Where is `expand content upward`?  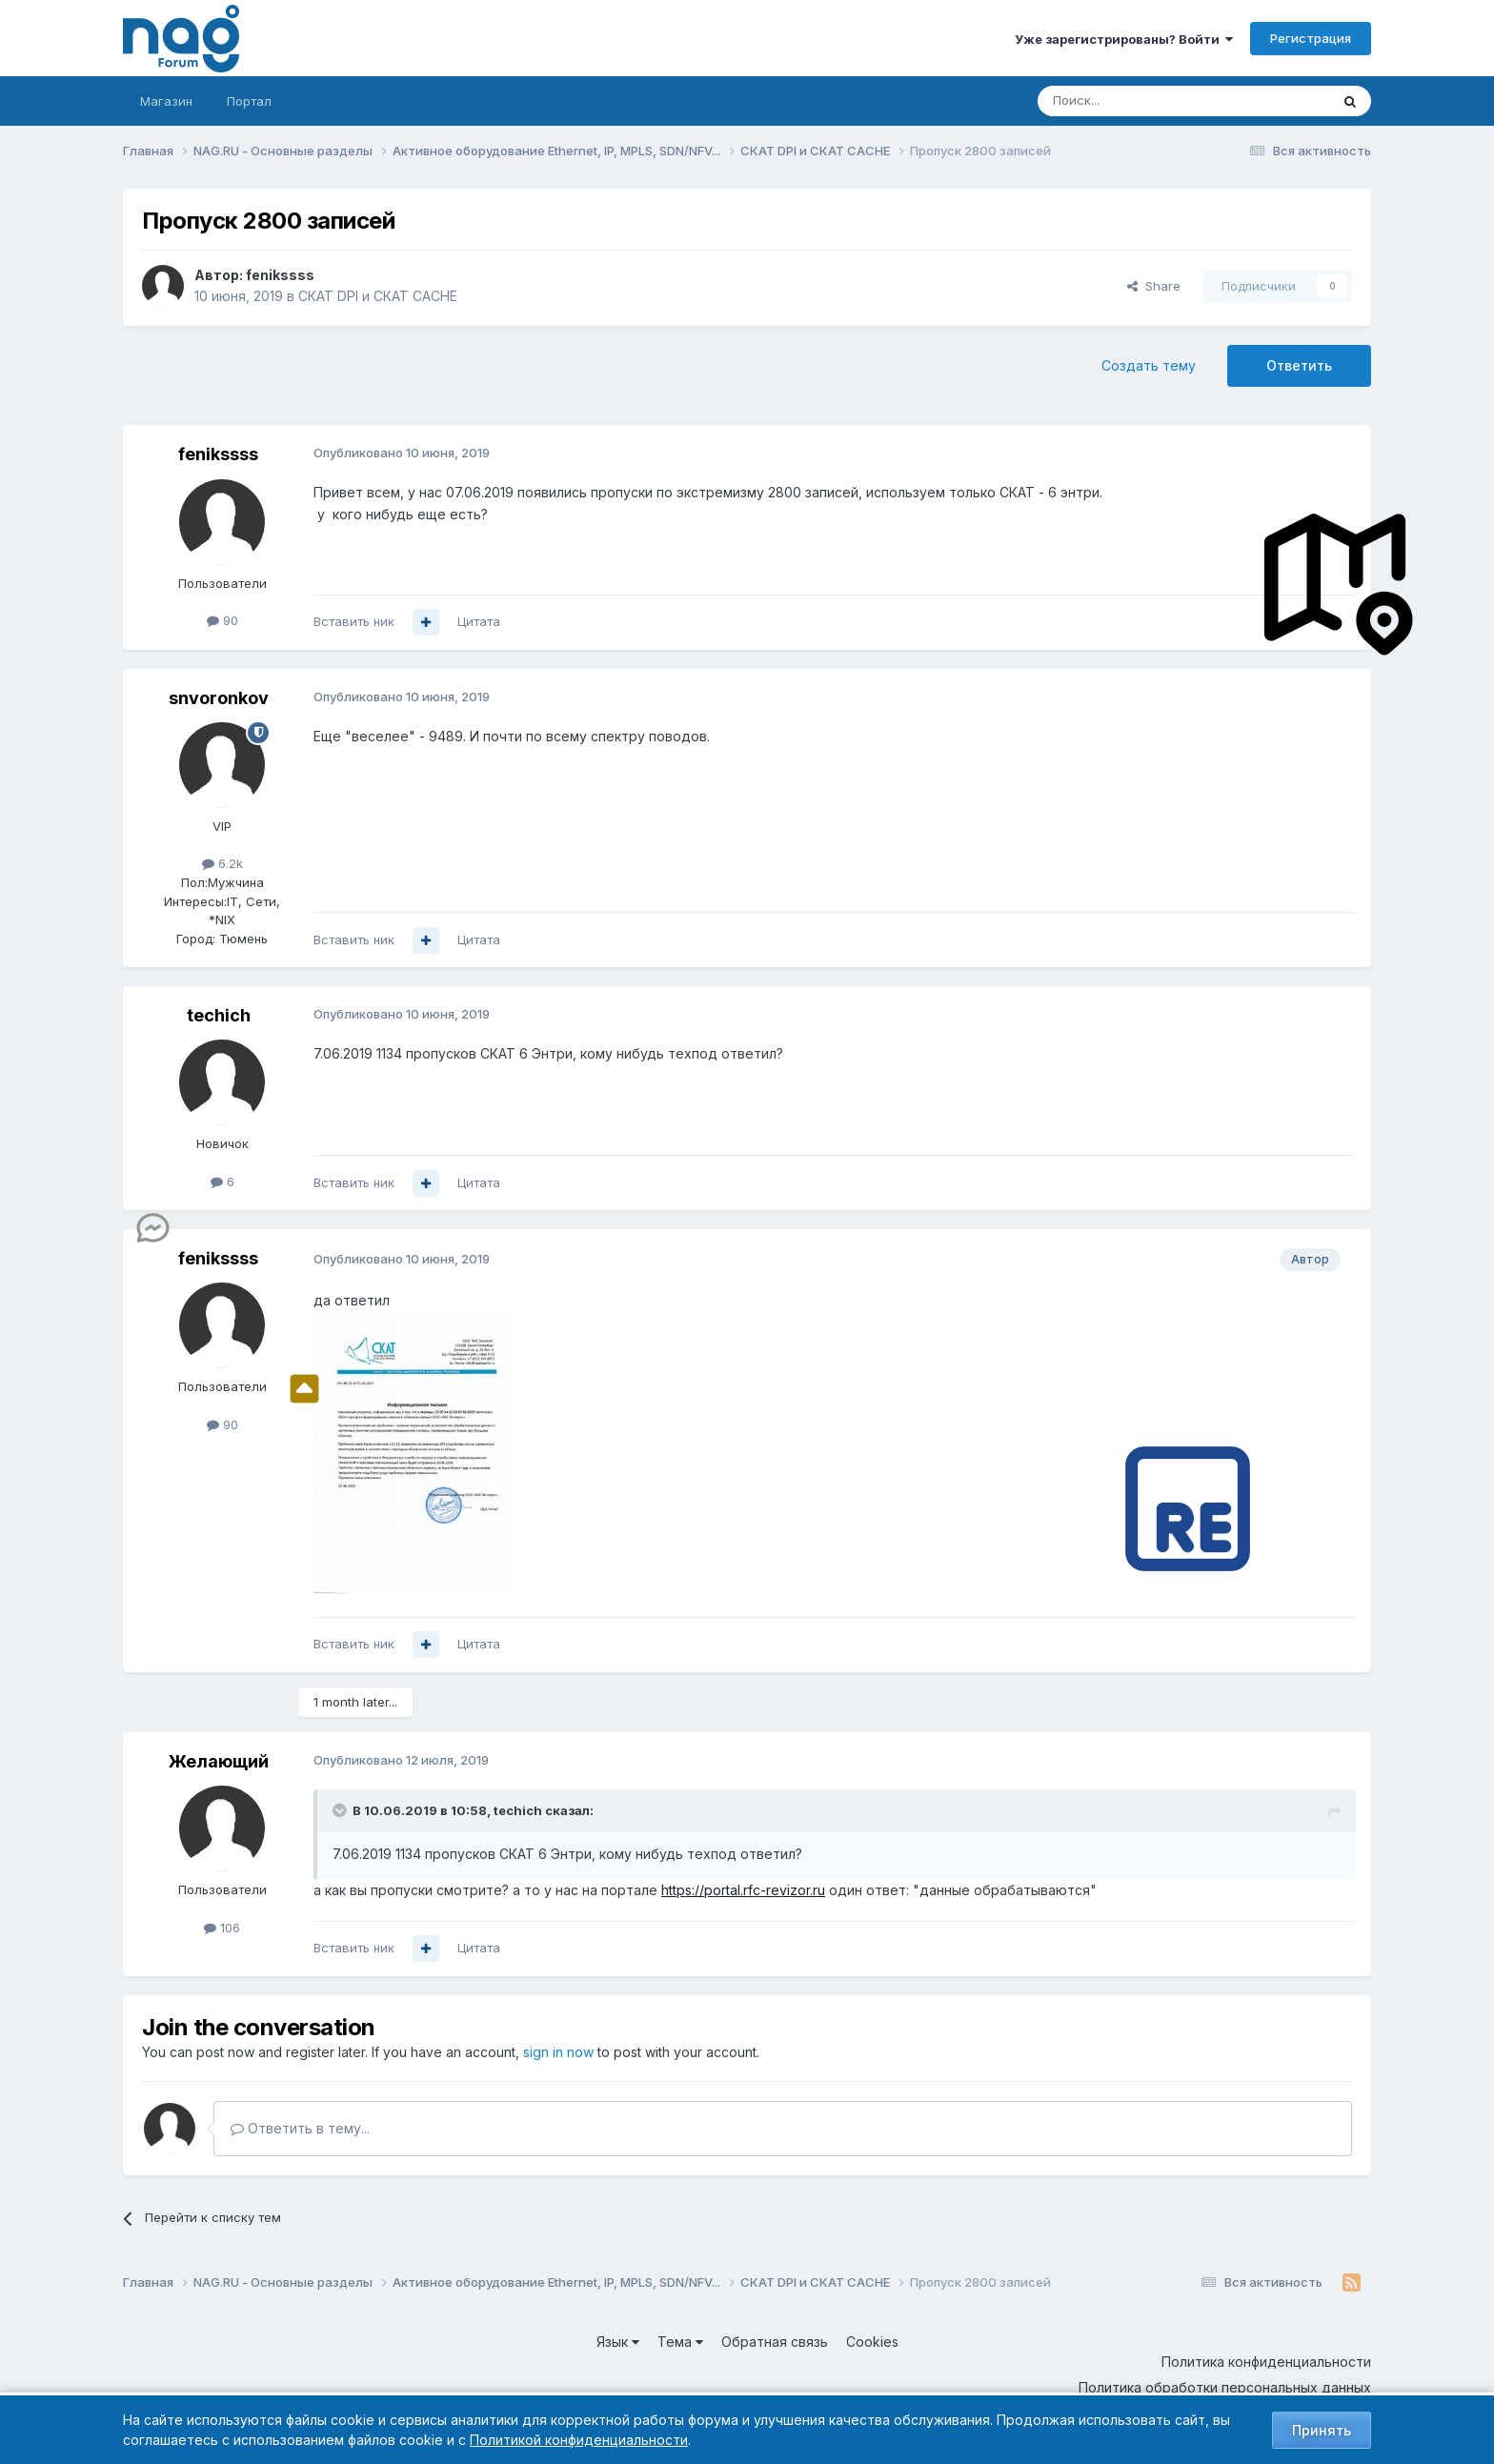
expand content upward is located at coordinates (304, 1388).